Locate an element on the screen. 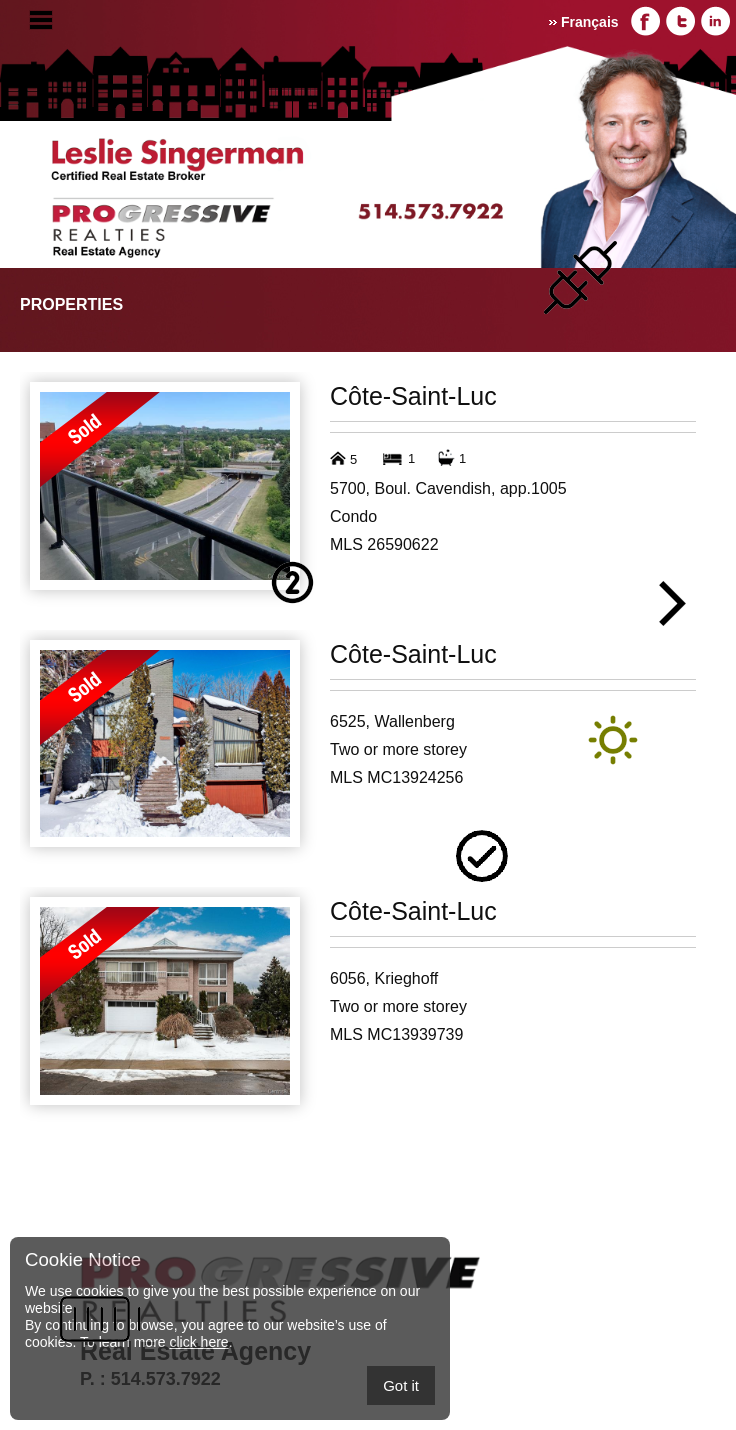 This screenshot has width=736, height=1430. indicates step two in a multi-step process is located at coordinates (292, 582).